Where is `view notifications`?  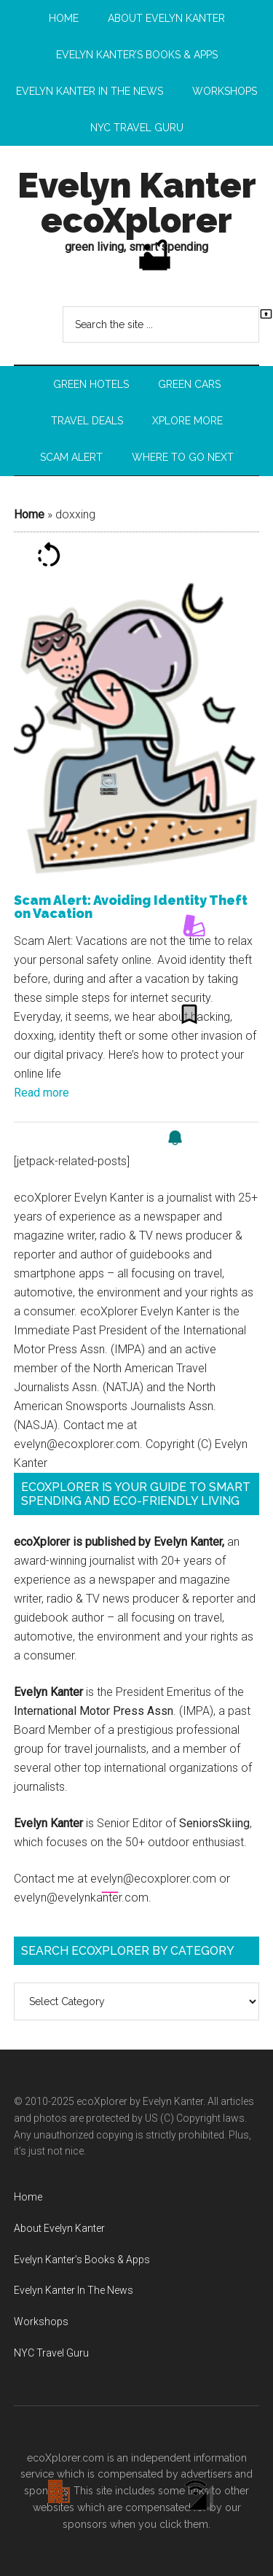 view notifications is located at coordinates (175, 1137).